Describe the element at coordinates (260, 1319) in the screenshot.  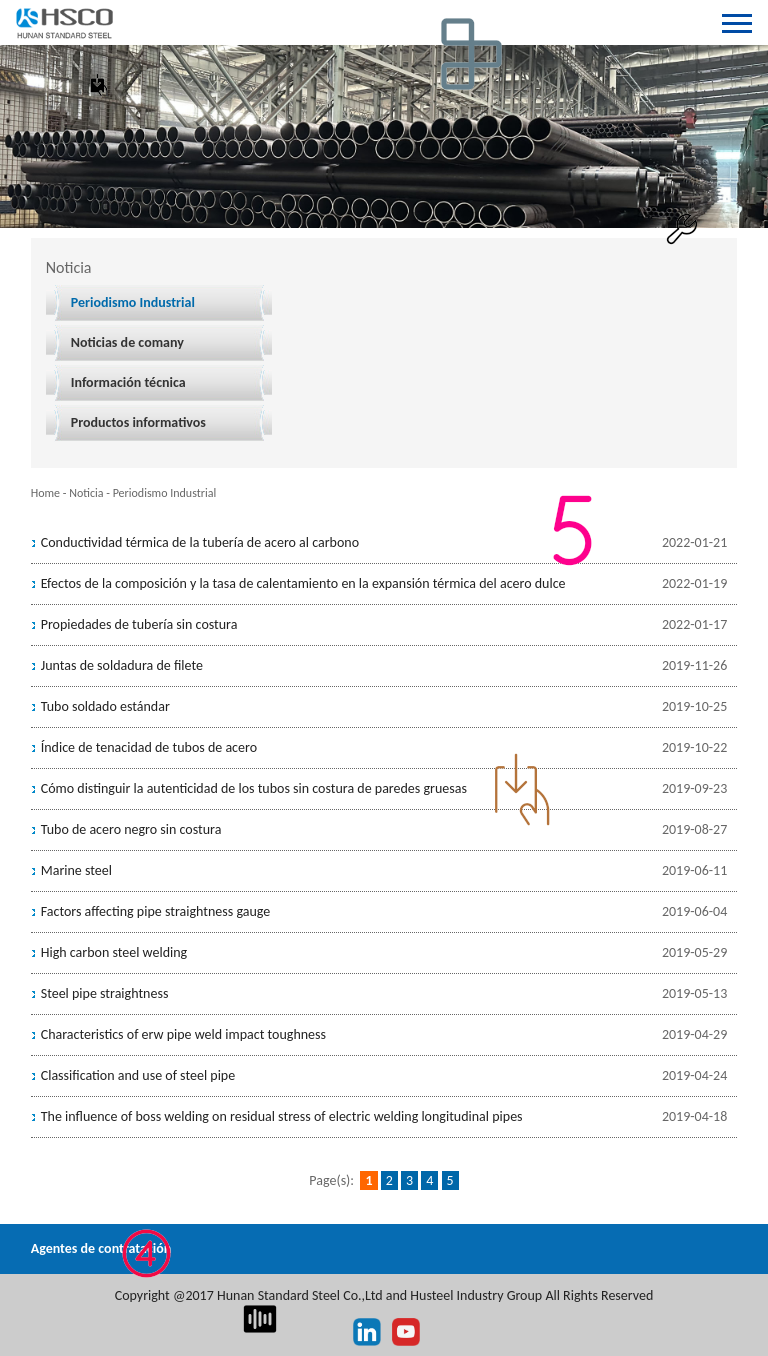
I see `access audio or sound settings` at that location.